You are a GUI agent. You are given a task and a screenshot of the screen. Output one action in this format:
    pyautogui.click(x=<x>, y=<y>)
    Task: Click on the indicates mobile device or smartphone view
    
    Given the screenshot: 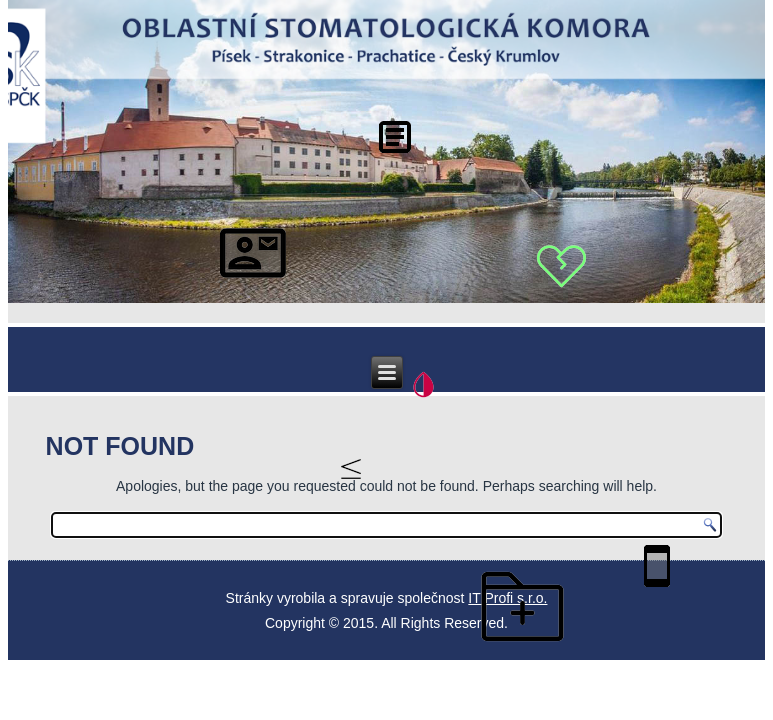 What is the action you would take?
    pyautogui.click(x=657, y=566)
    